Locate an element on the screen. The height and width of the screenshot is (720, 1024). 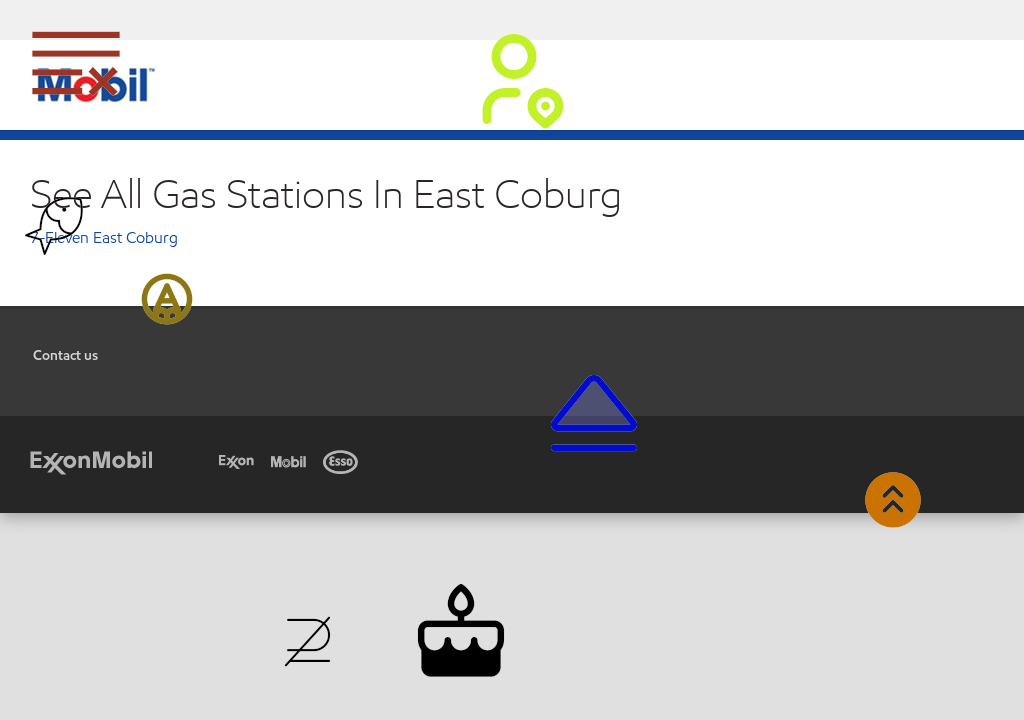
eject media or disc is located at coordinates (594, 418).